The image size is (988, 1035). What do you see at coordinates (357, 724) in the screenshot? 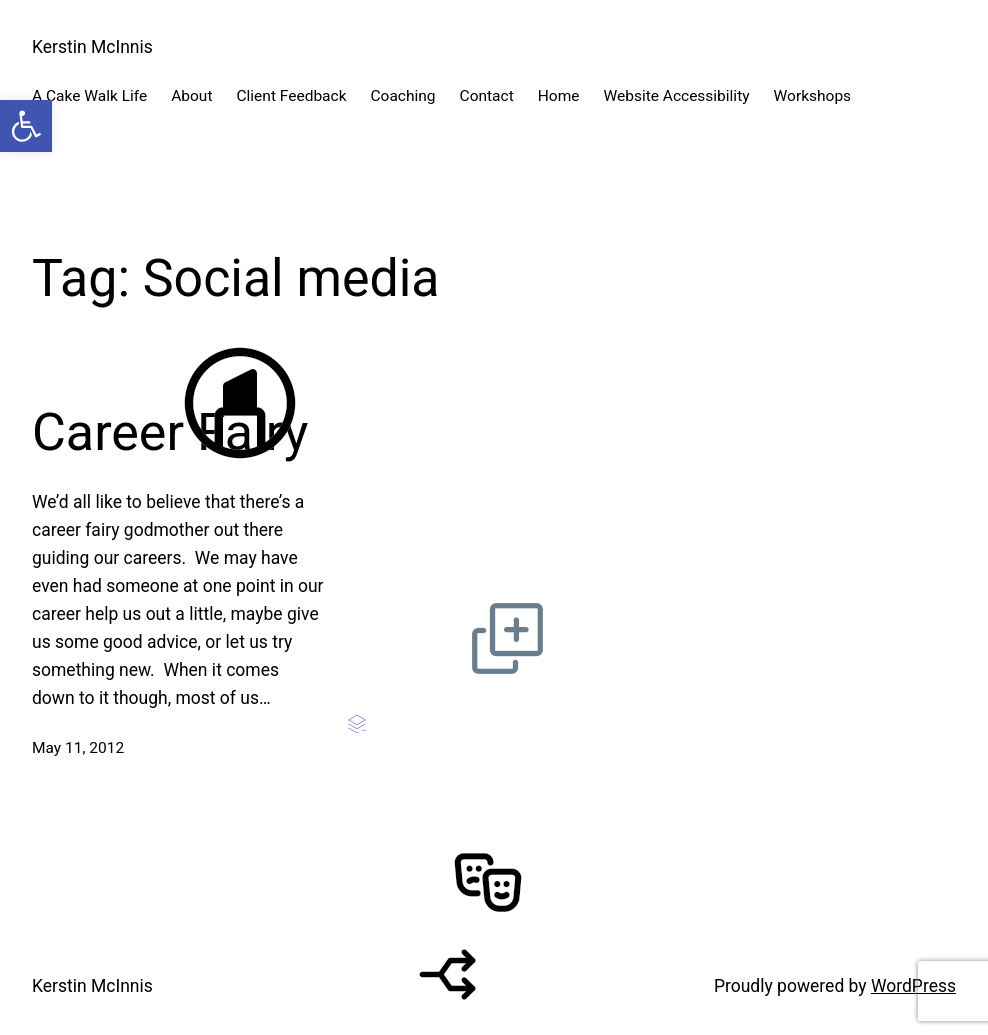
I see `remove a layer from the stack` at bounding box center [357, 724].